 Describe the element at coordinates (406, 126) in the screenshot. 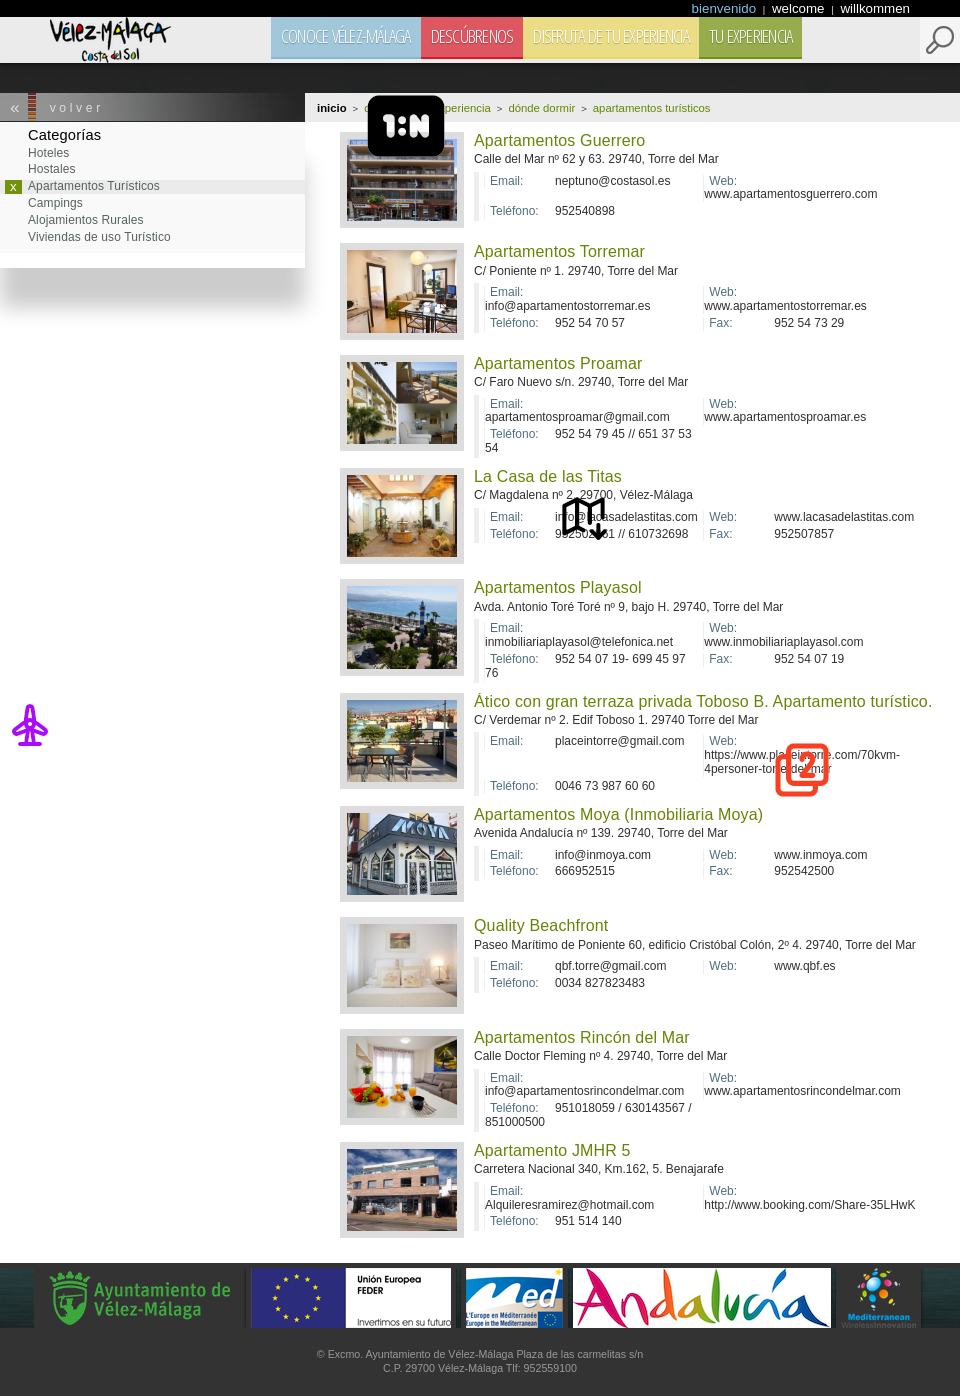

I see `indicates a one-to-many database relationship` at that location.